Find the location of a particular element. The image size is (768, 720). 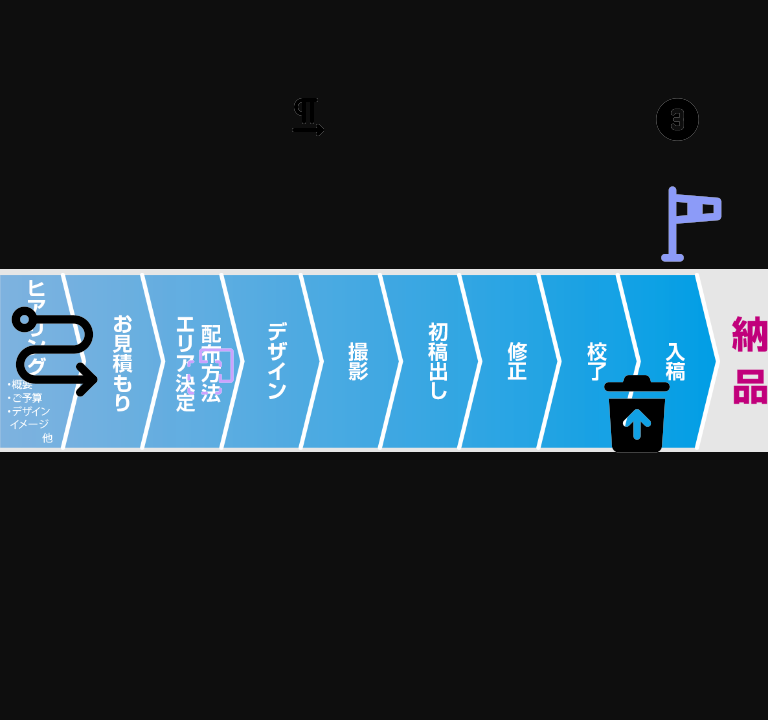

indicates an s-turn right in navigation directions is located at coordinates (54, 349).